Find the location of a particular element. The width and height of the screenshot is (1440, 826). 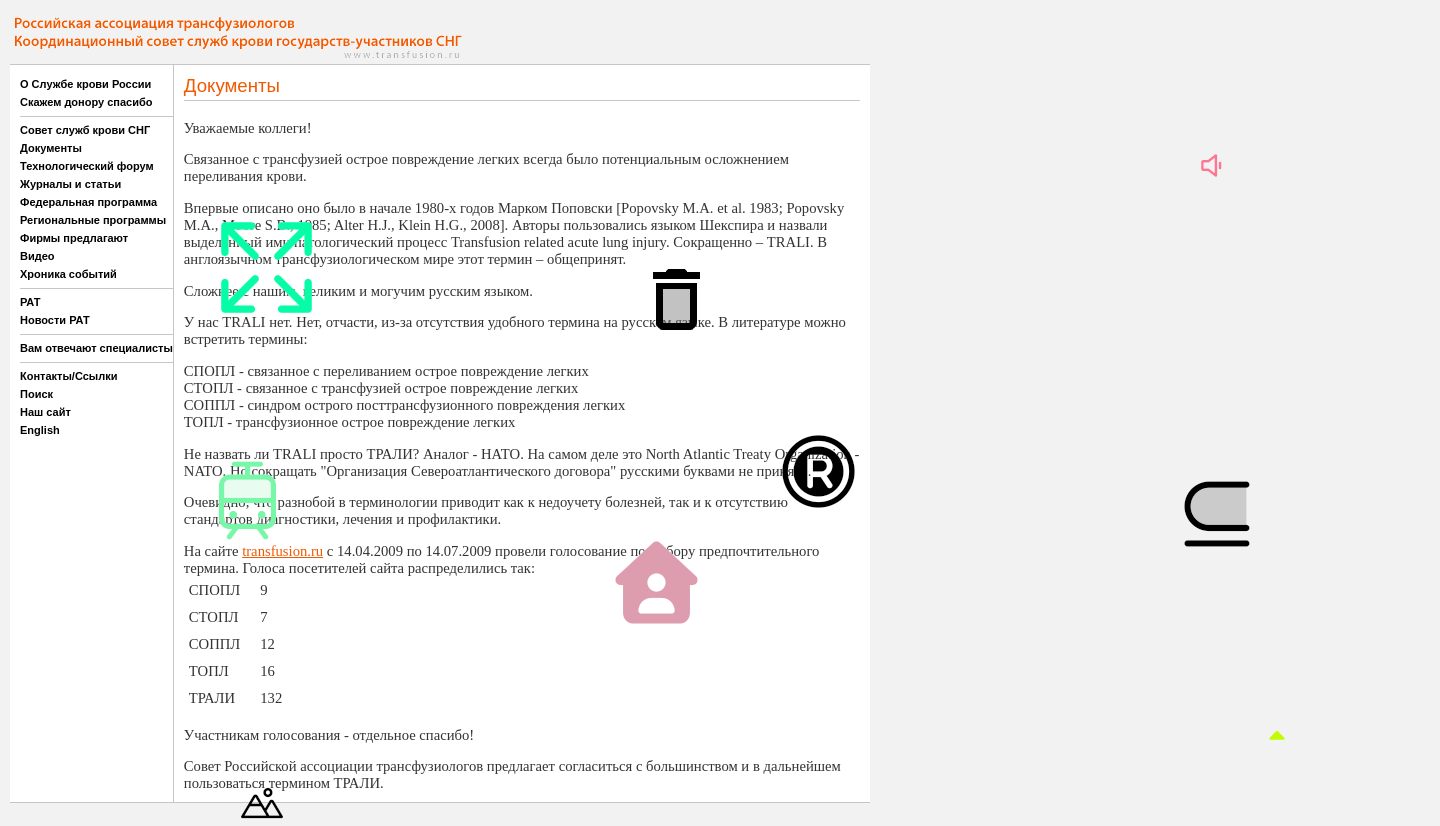

view tram or streetcar routes is located at coordinates (247, 500).